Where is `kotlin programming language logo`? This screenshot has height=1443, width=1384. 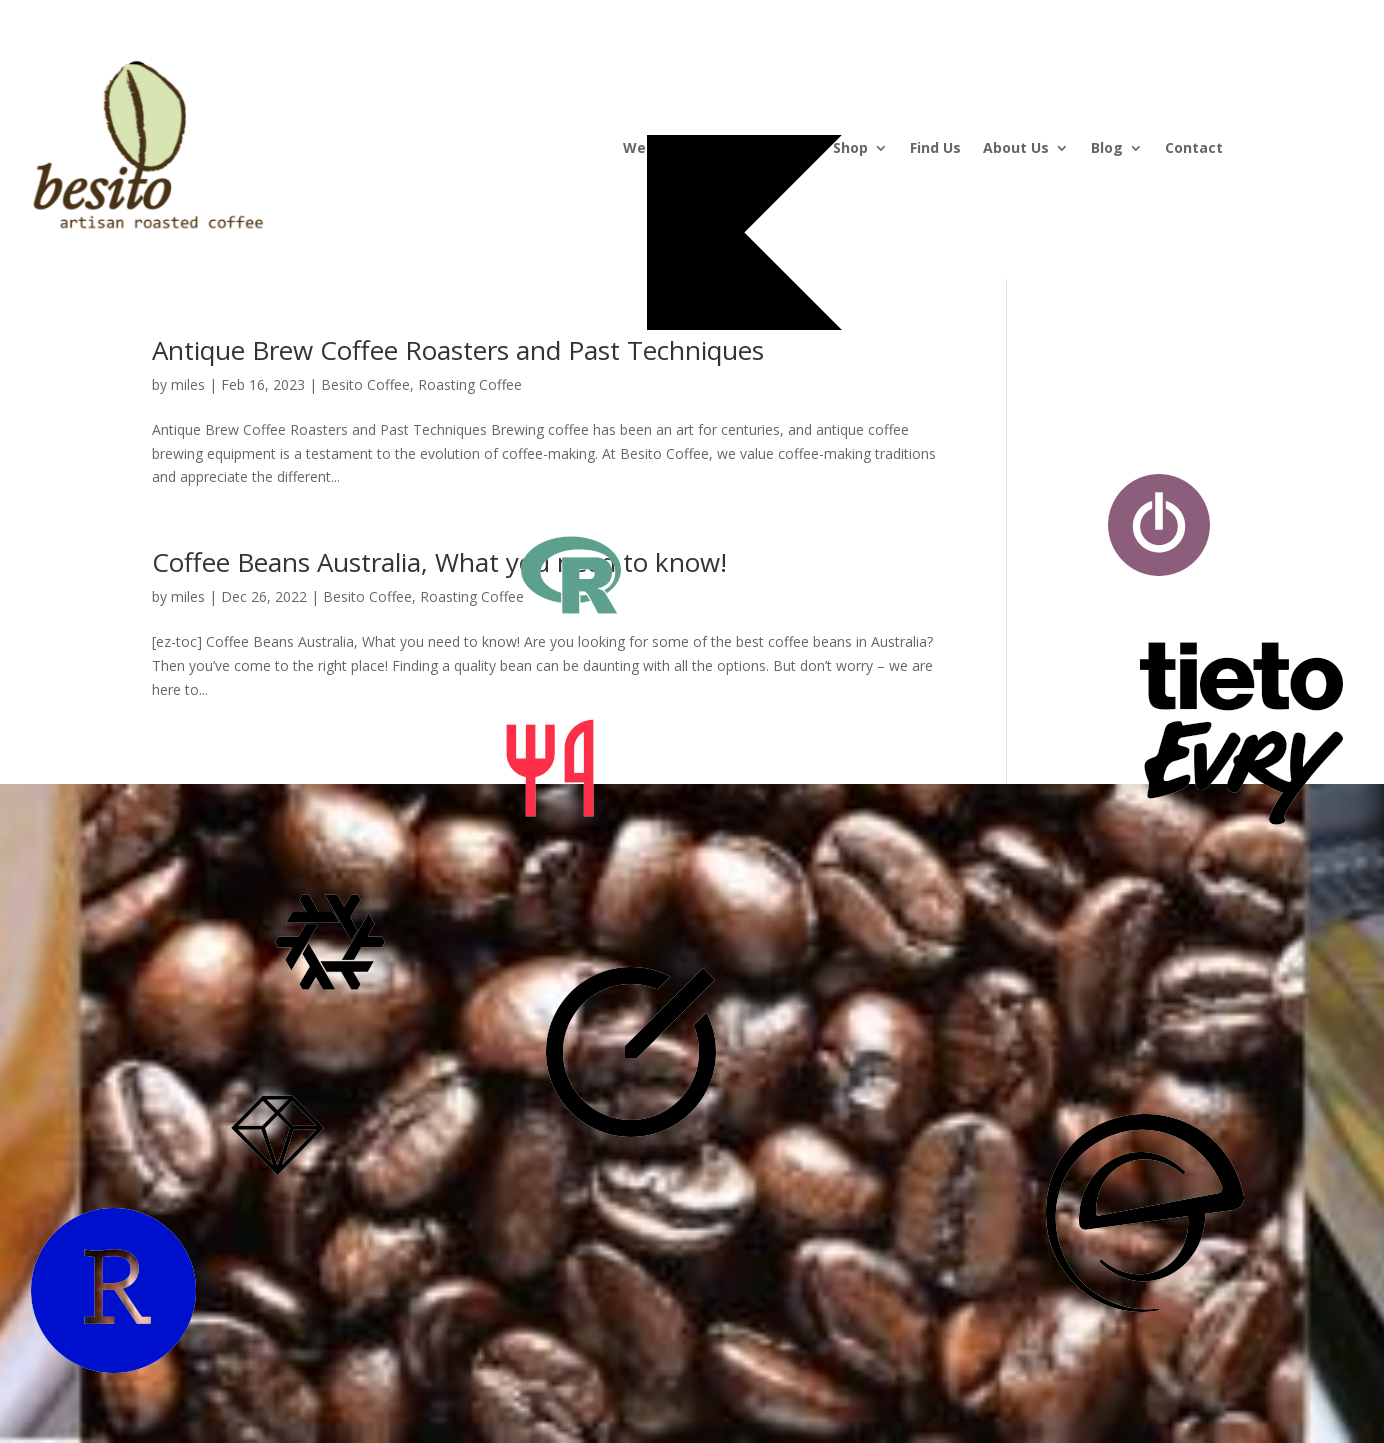
kotlin programming language logo is located at coordinates (744, 232).